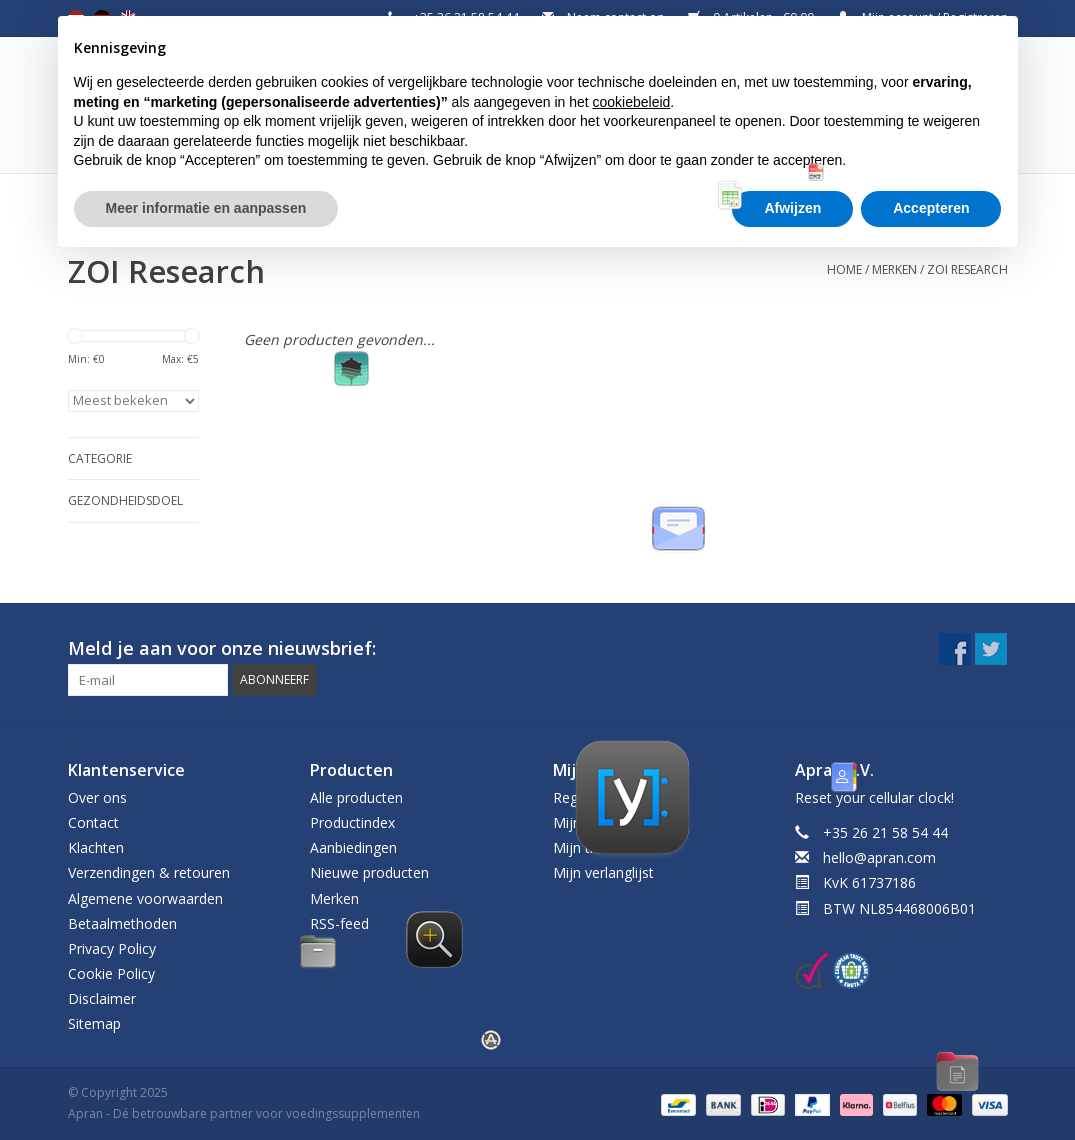 The height and width of the screenshot is (1140, 1075). Describe the element at coordinates (730, 195) in the screenshot. I see `open a spreadsheet file` at that location.